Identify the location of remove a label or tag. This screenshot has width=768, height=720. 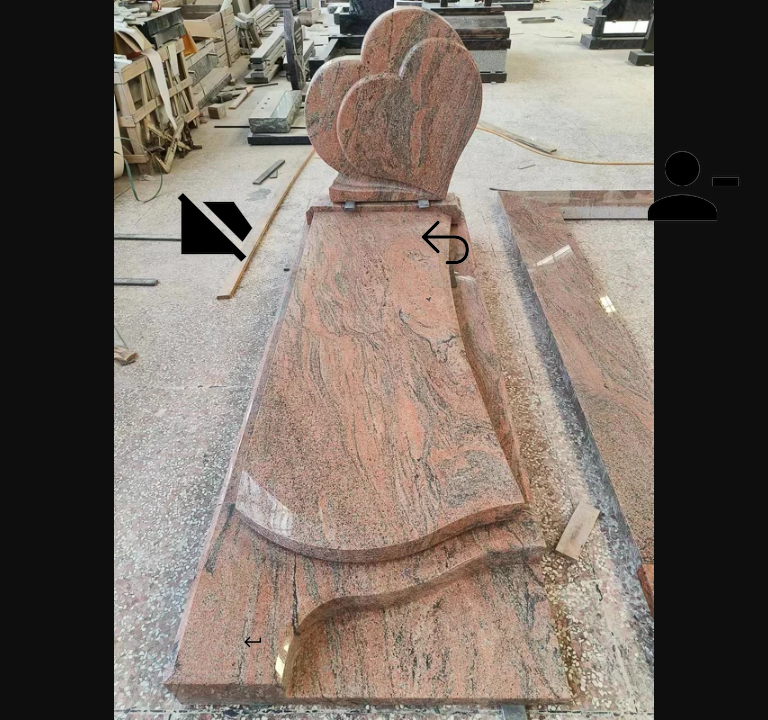
(215, 228).